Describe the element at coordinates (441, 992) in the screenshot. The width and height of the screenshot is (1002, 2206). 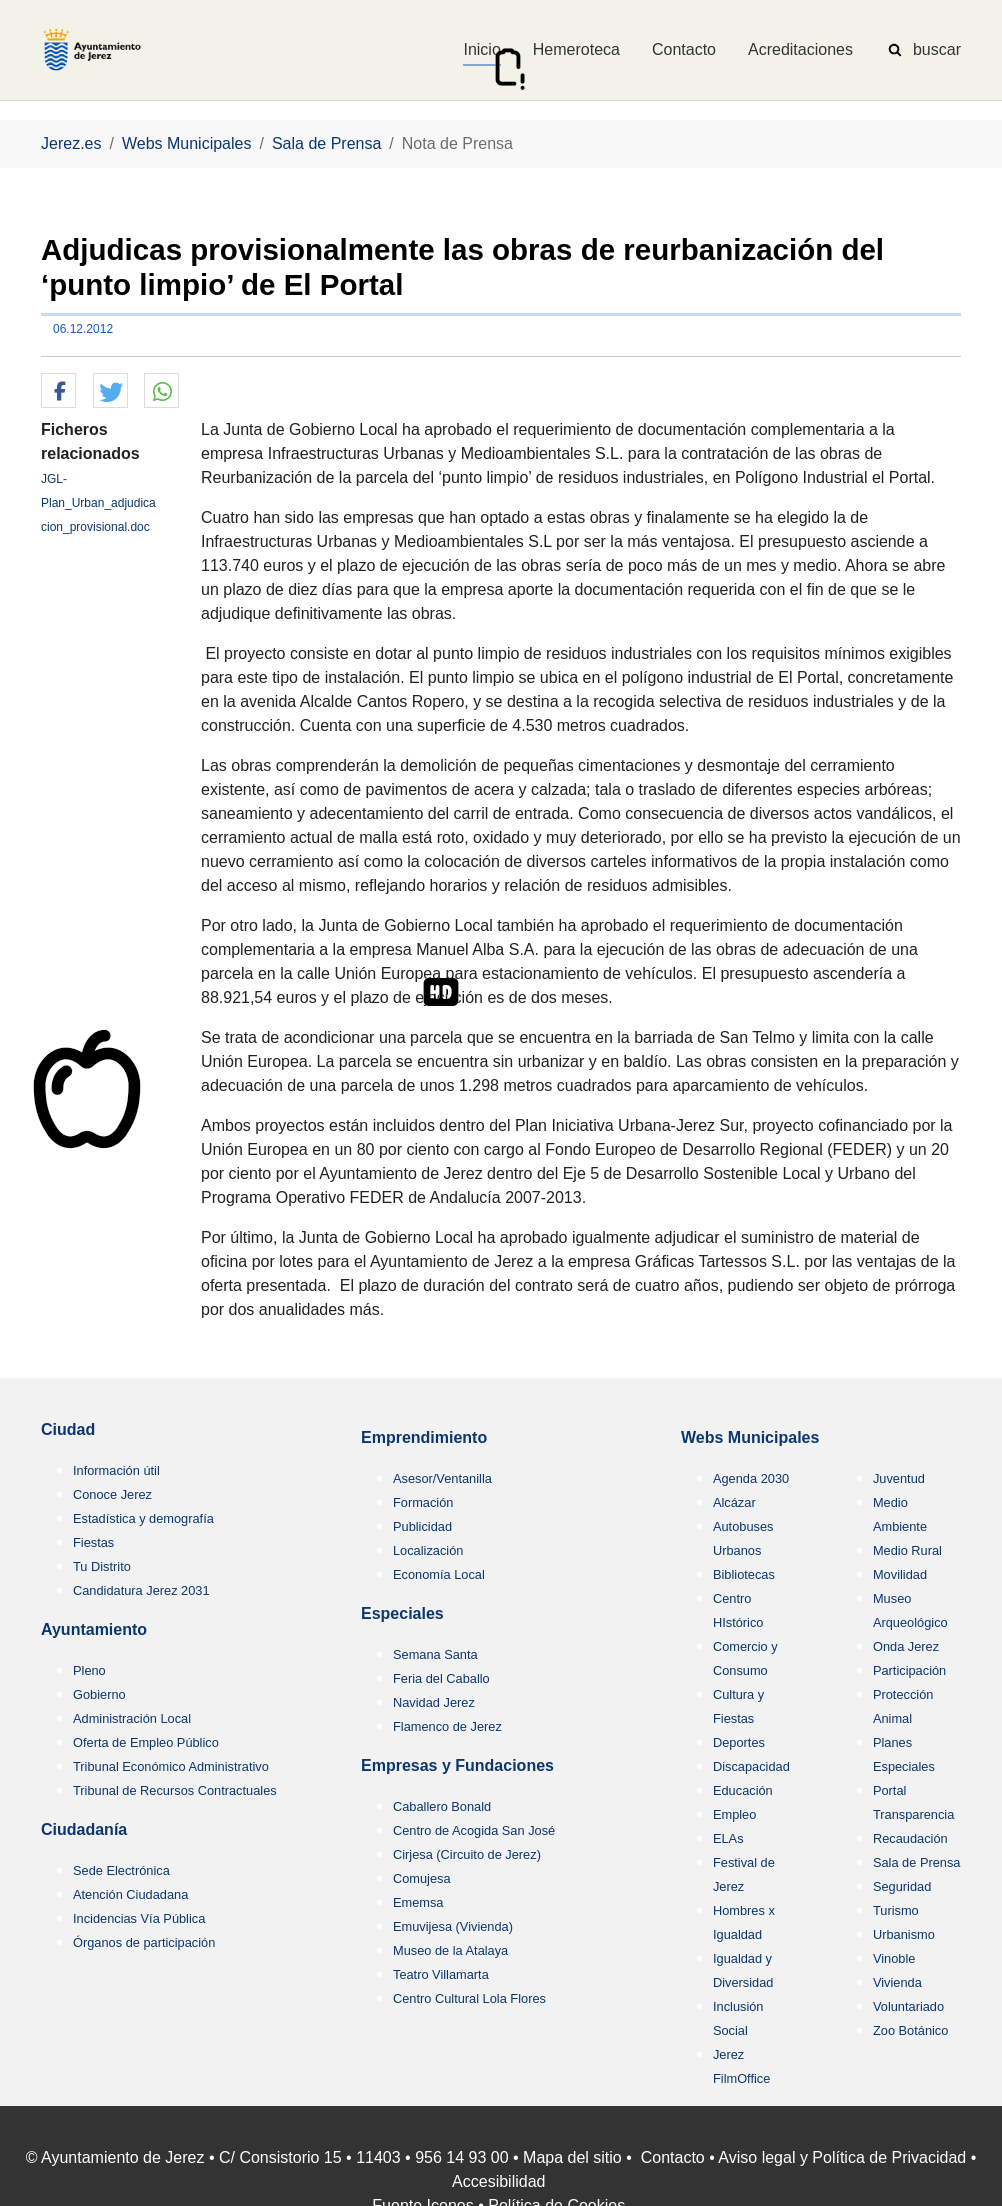
I see `indicates high definition video quality` at that location.